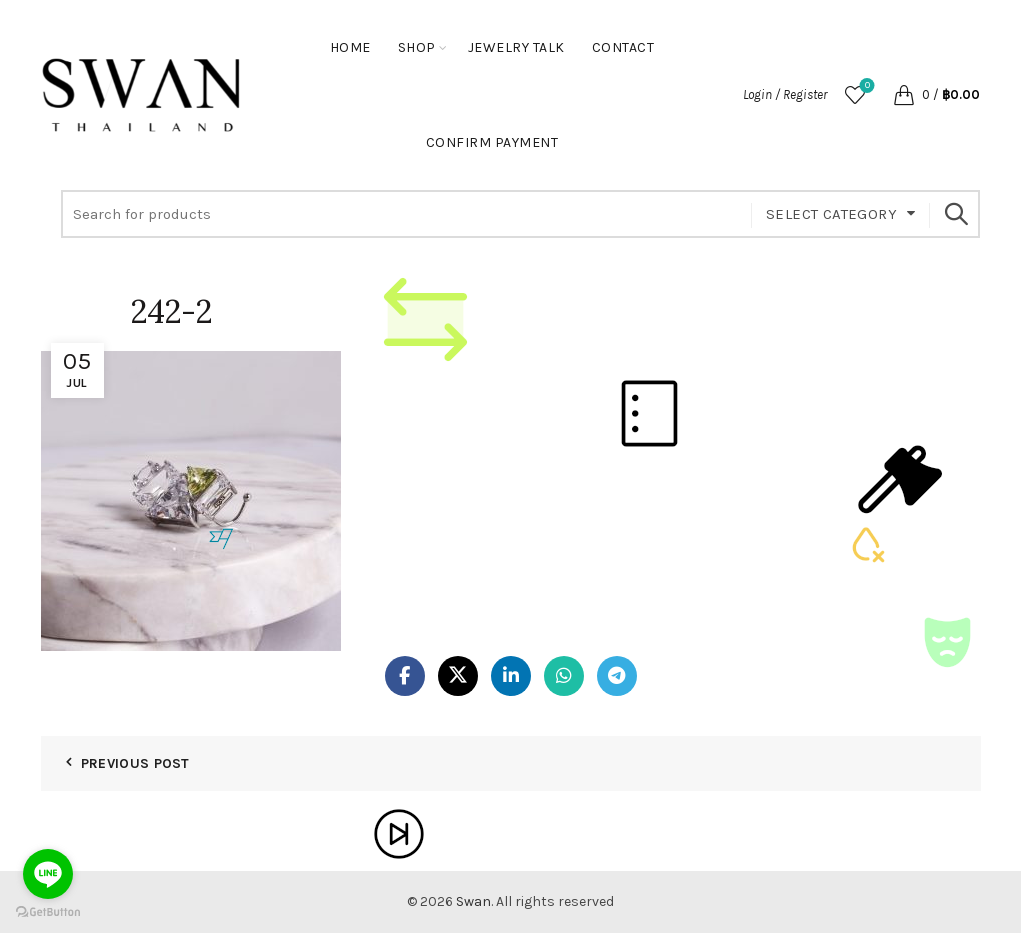 This screenshot has height=933, width=1021. I want to click on indicates sad or negative mood/emotion, so click(947, 640).